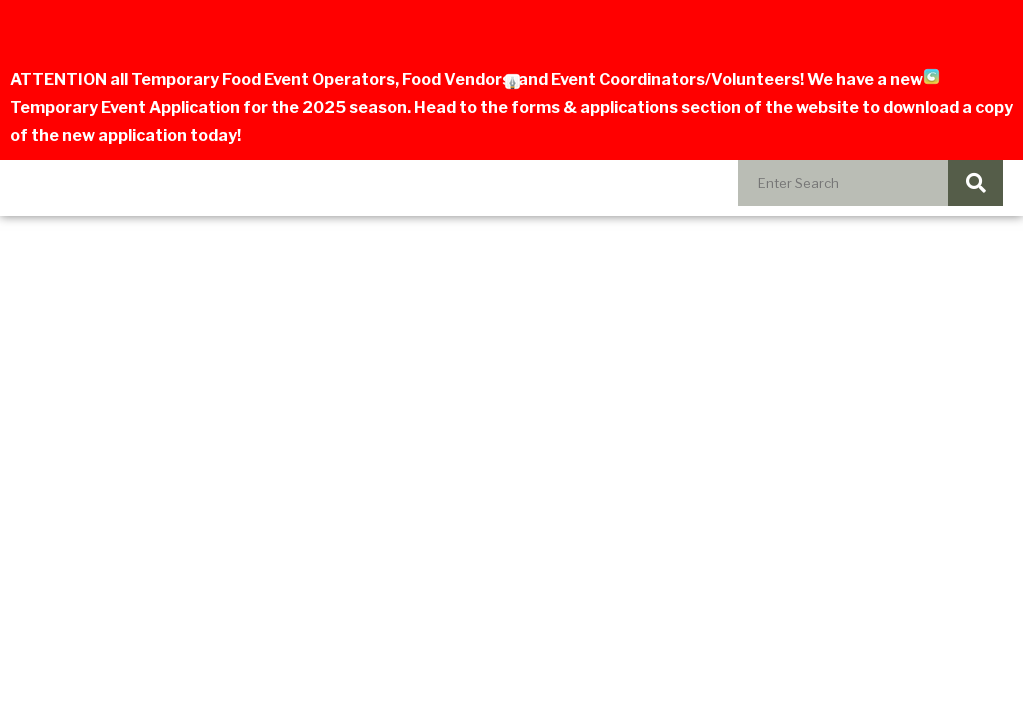 Image resolution: width=1023 pixels, height=720 pixels. I want to click on open words document editor, so click(512, 81).